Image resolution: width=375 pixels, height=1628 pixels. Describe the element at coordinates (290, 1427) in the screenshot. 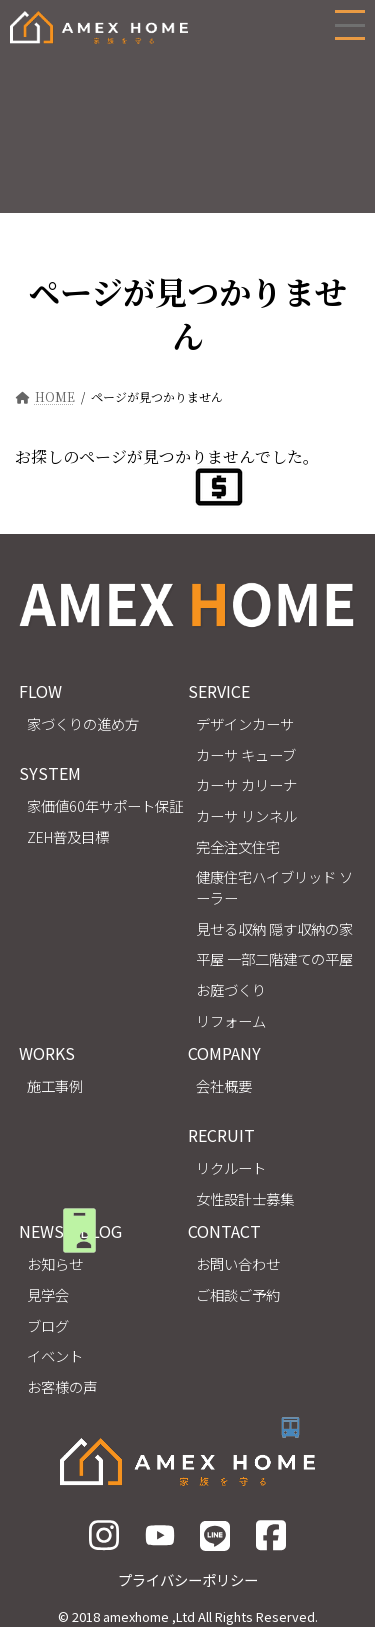

I see `view public transit options` at that location.